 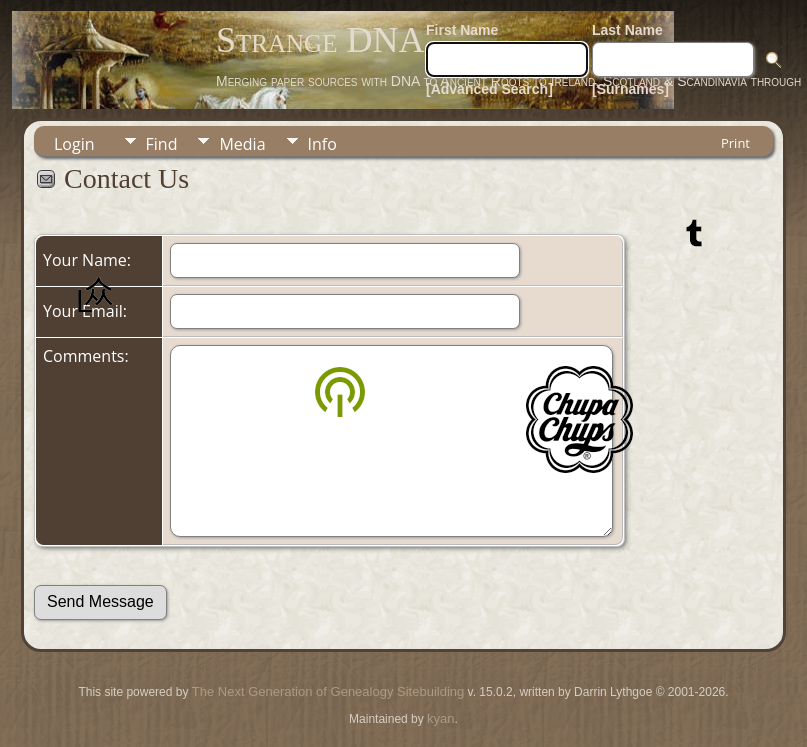 What do you see at coordinates (579, 419) in the screenshot?
I see `chupa chups brand logo` at bounding box center [579, 419].